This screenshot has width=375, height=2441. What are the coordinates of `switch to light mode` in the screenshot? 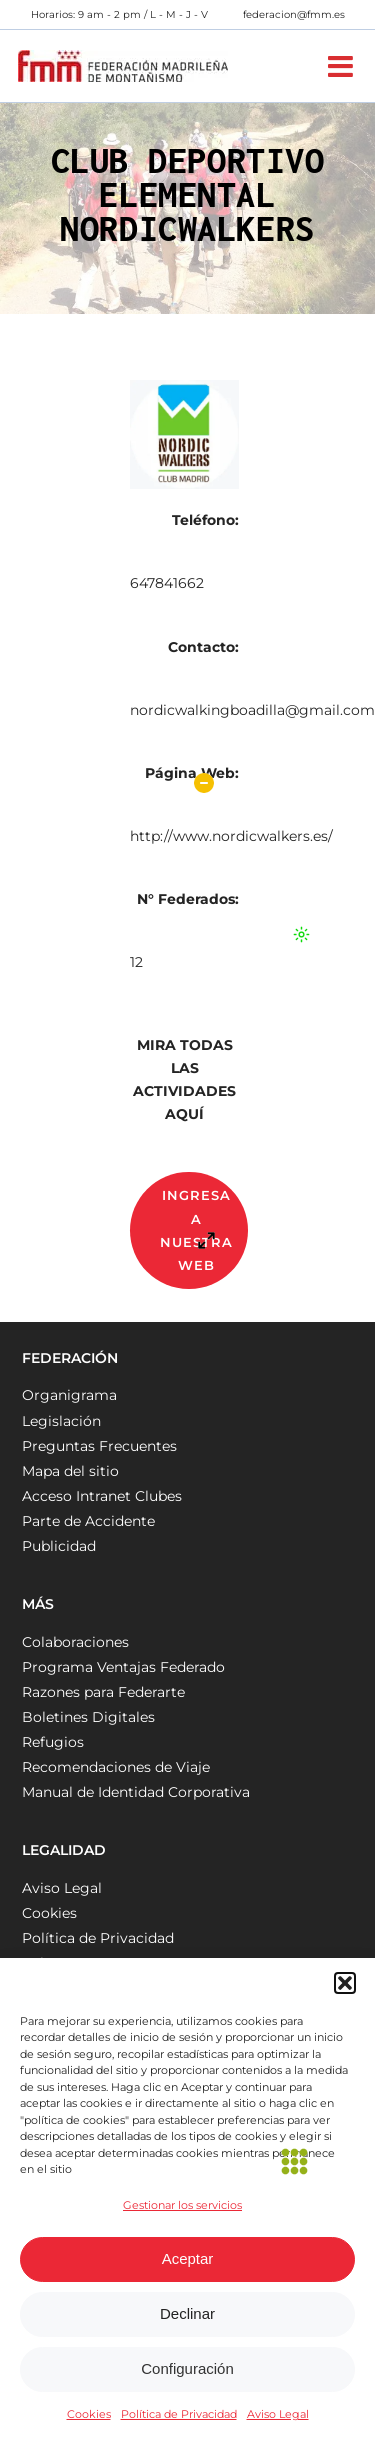 It's located at (301, 934).